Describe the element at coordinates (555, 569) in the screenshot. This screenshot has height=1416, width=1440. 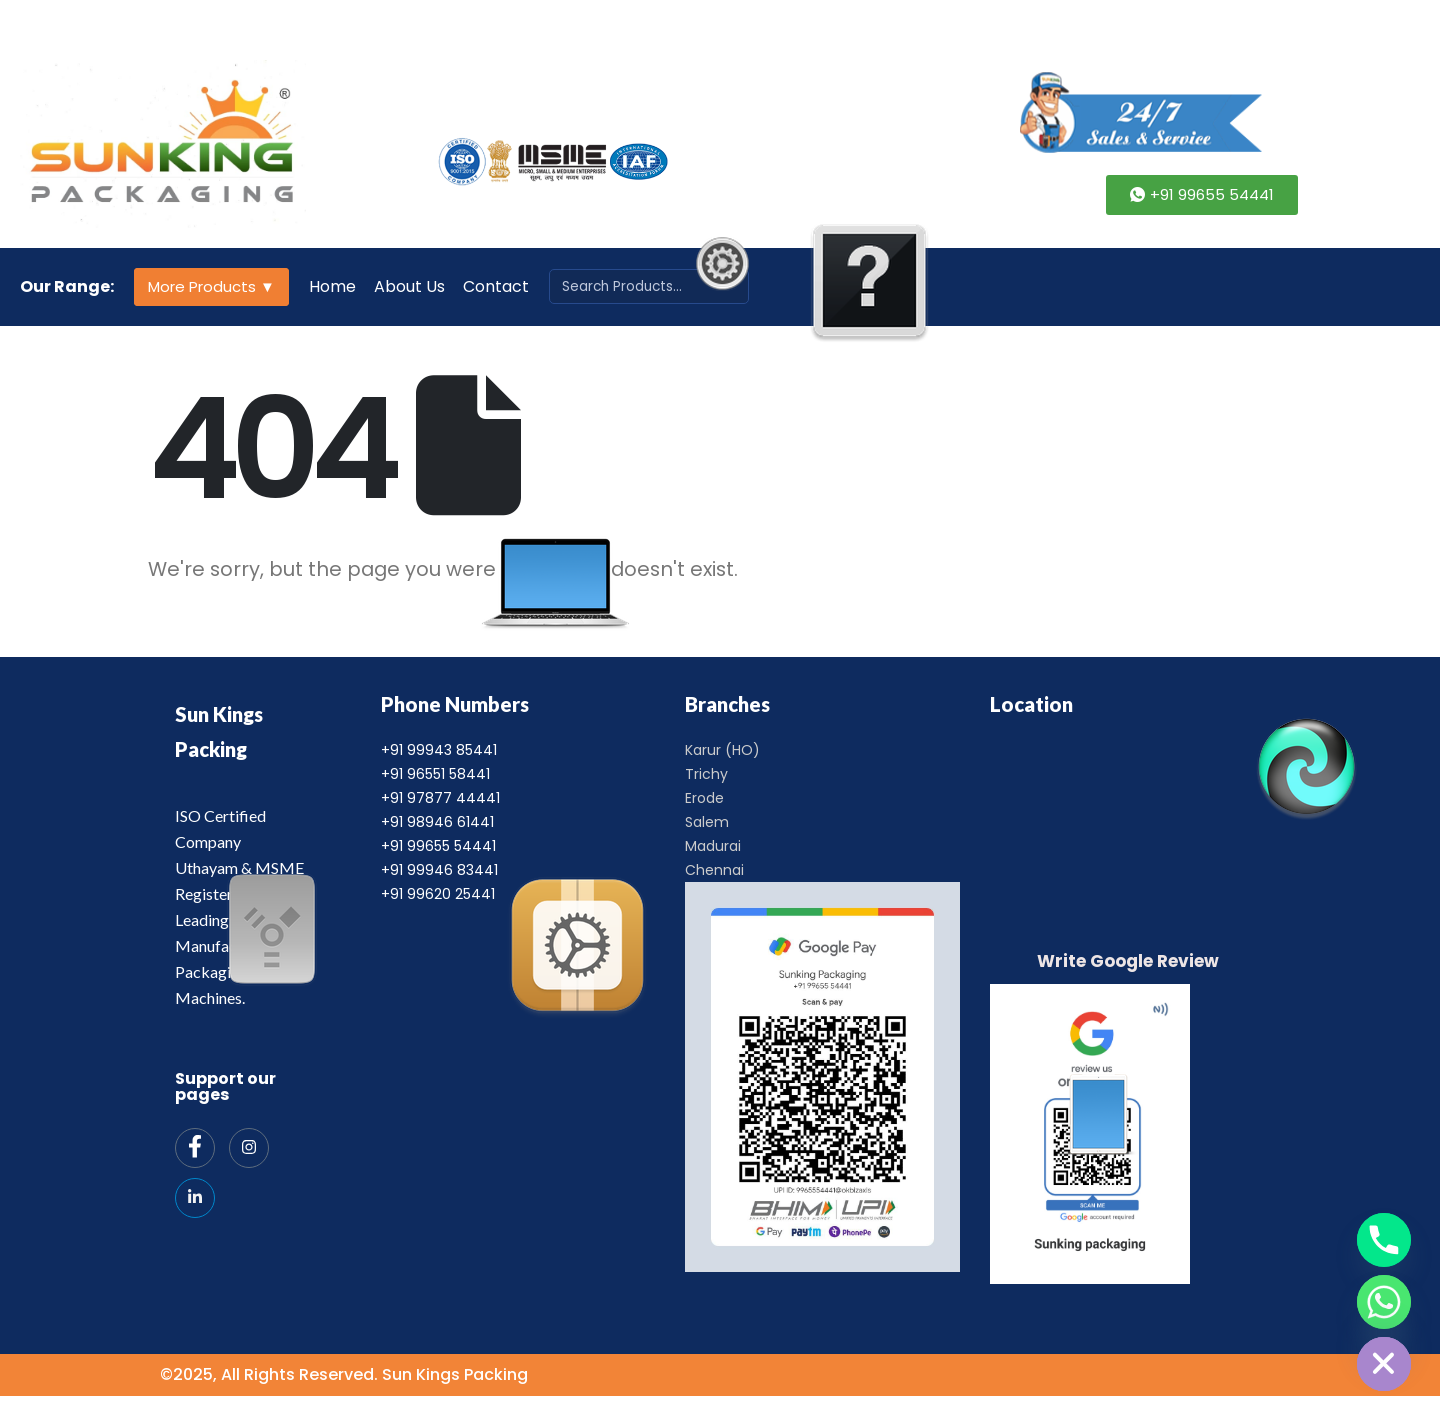
I see `represents this macbook device in system settings` at that location.